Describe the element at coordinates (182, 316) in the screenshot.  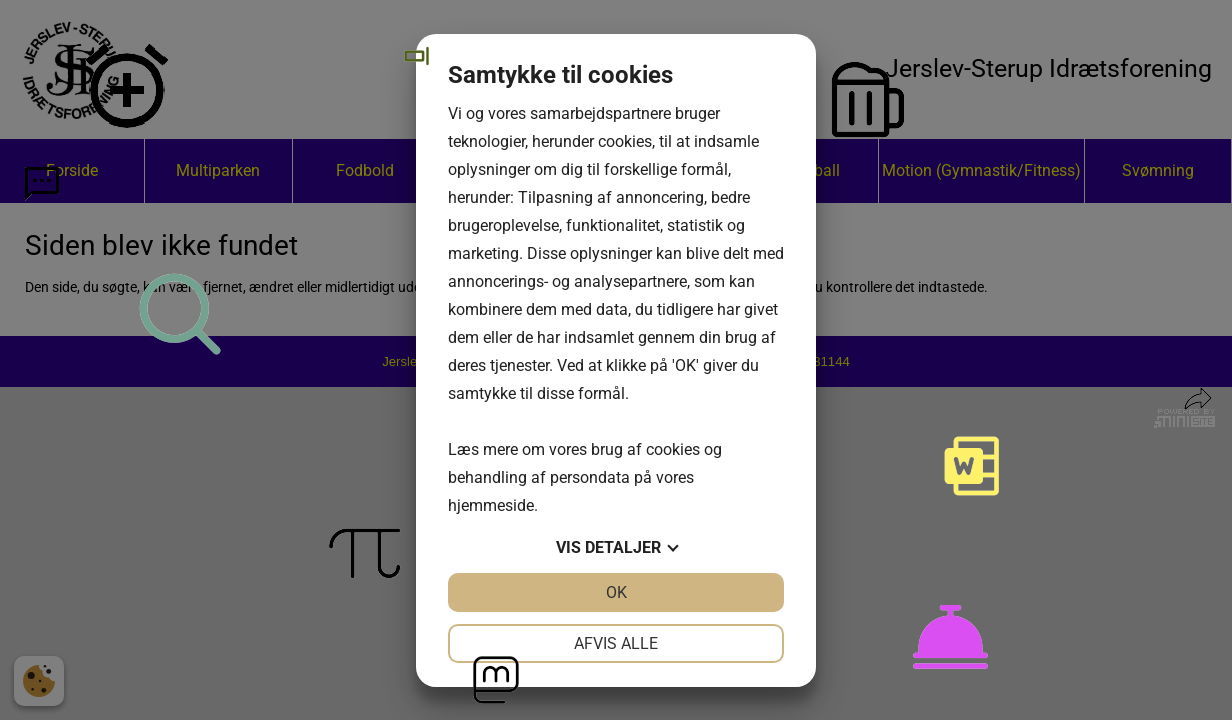
I see `search for messages, users, or content` at that location.